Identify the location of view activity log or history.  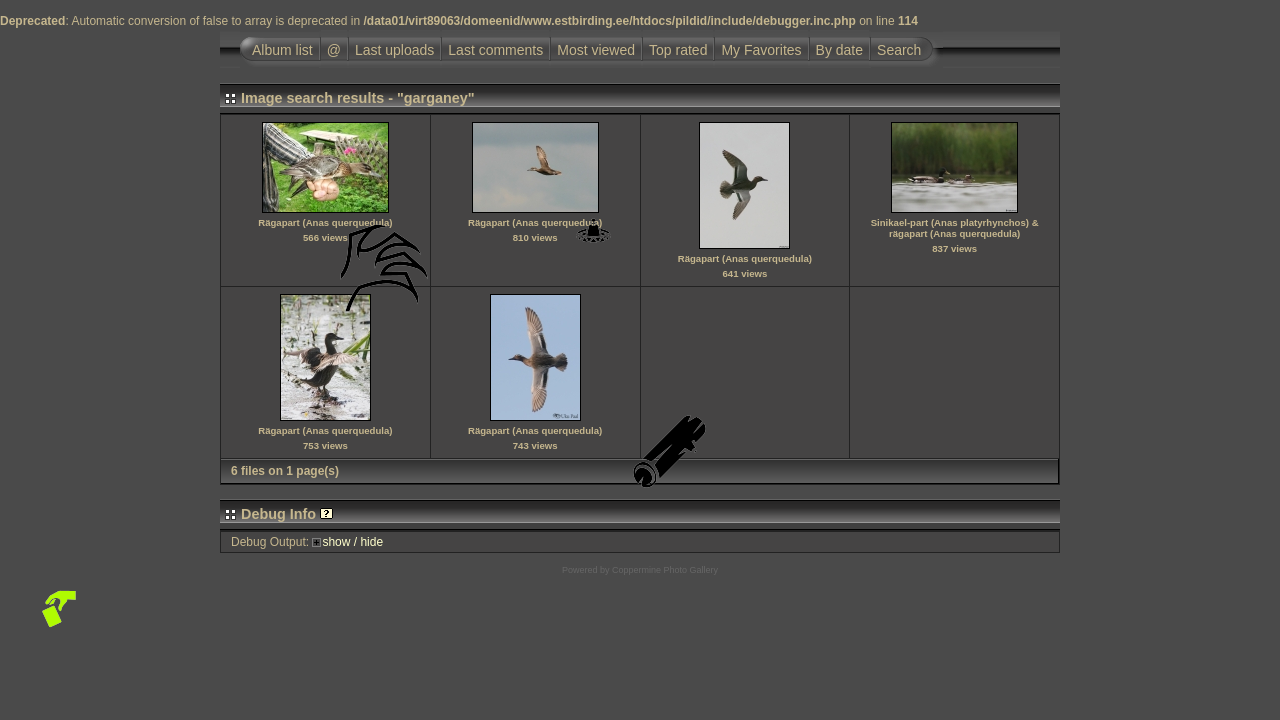
(669, 451).